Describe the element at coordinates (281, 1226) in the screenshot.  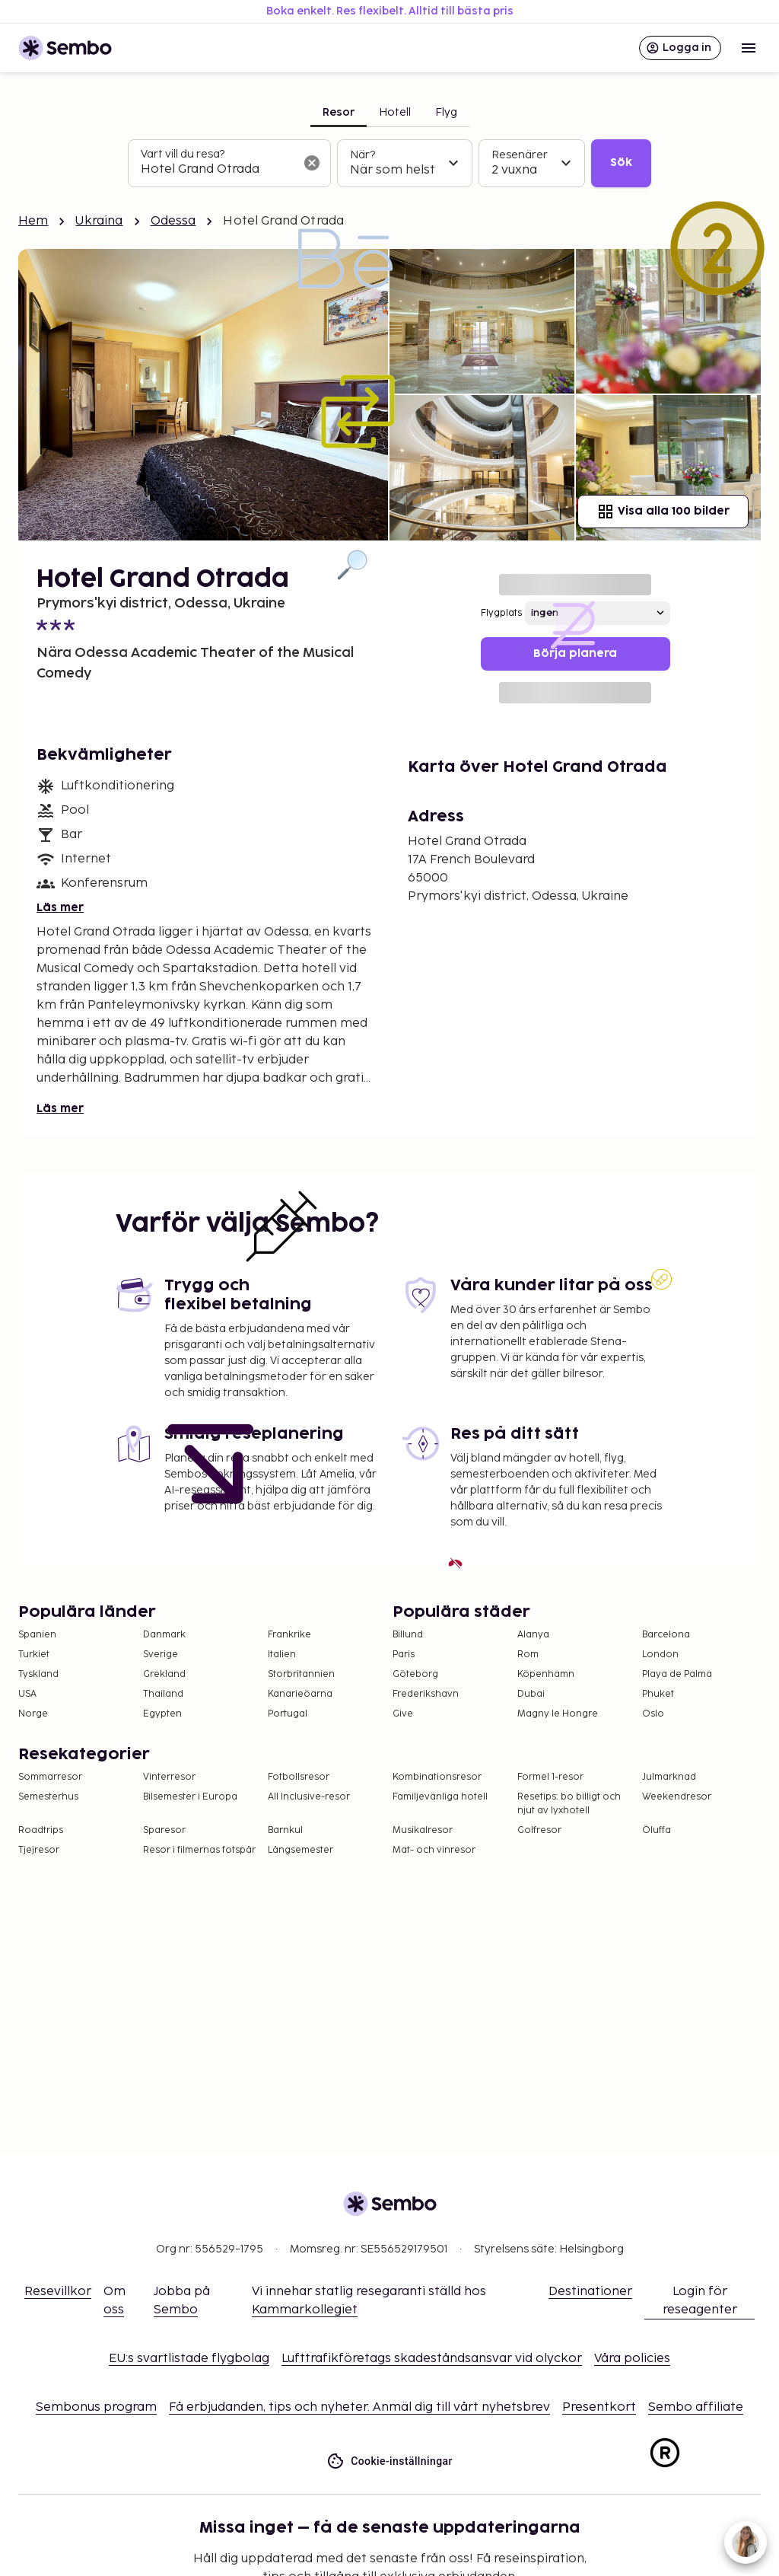
I see `access vaccination or immunization records` at that location.